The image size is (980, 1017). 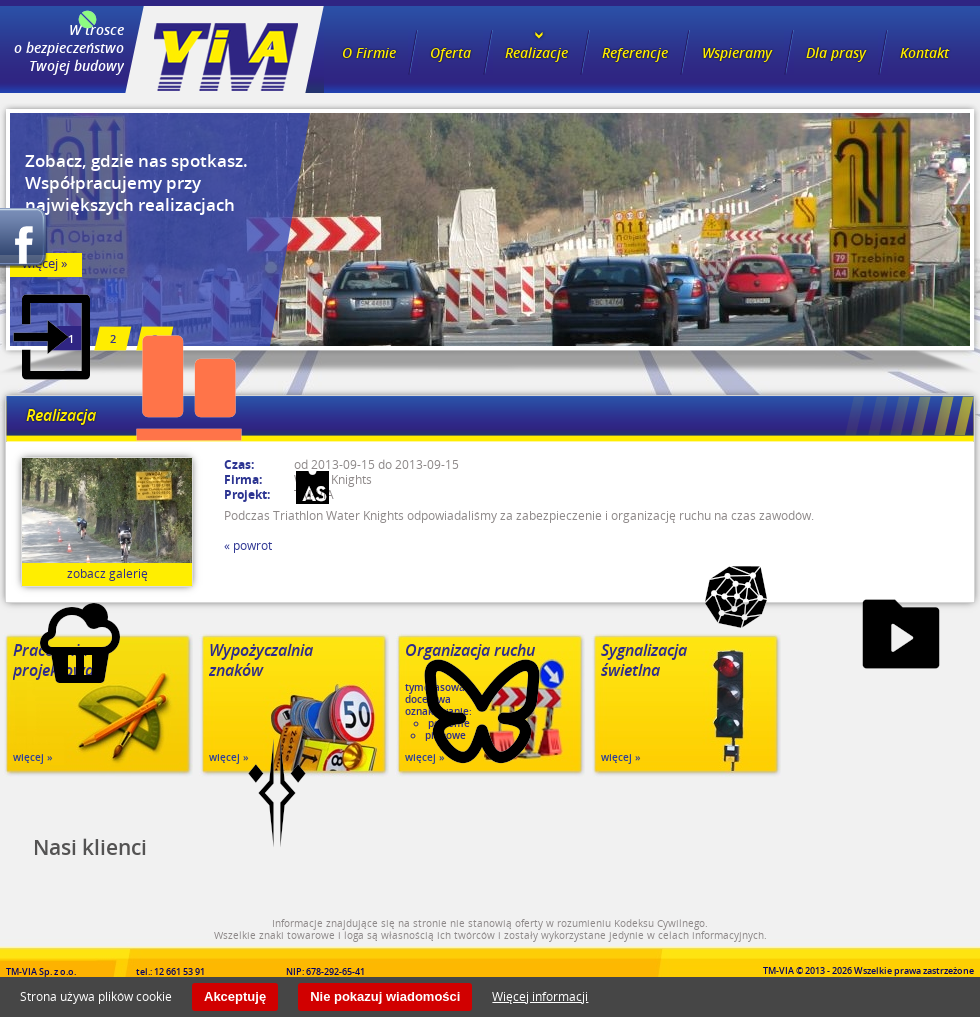 I want to click on fulcrum app logo, so click(x=277, y=793).